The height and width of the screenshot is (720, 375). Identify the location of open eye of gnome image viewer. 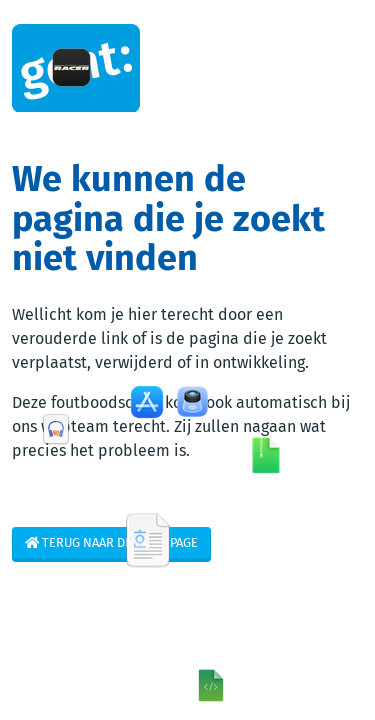
(192, 401).